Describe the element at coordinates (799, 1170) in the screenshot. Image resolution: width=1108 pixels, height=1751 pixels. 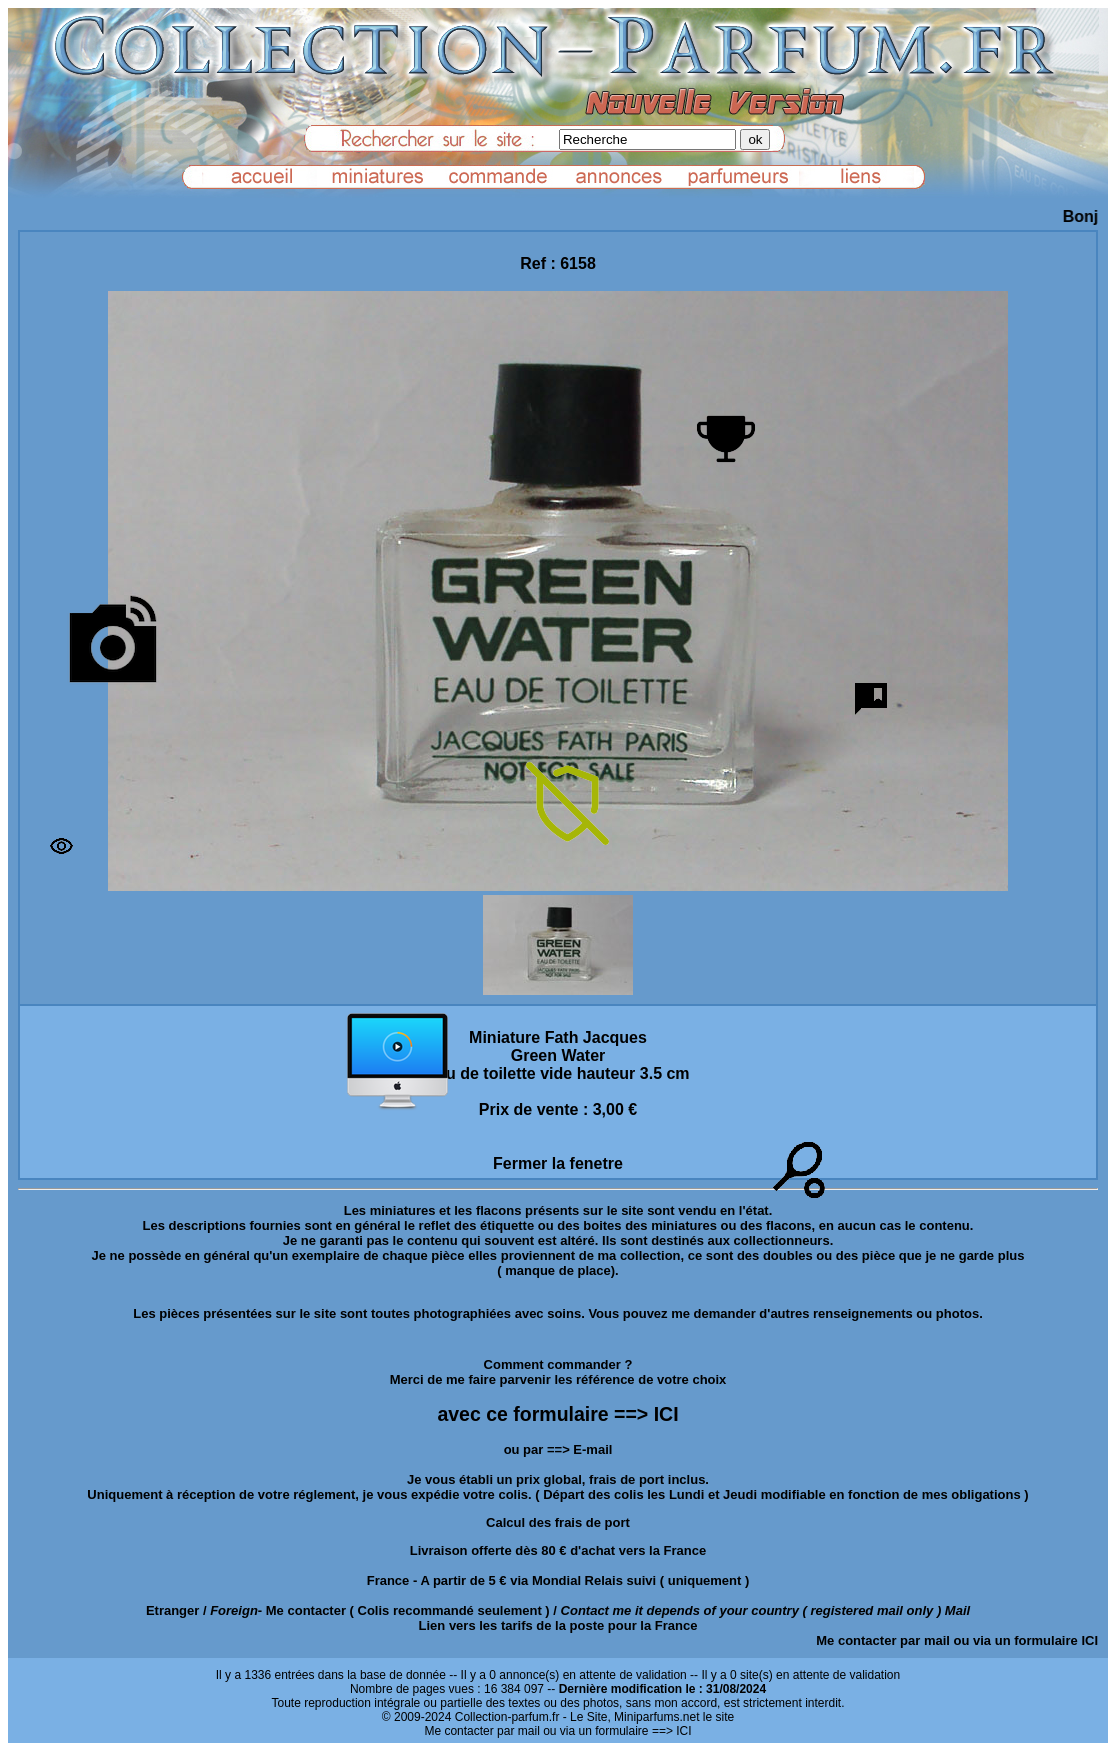
I see `access tennis or racket sports content` at that location.